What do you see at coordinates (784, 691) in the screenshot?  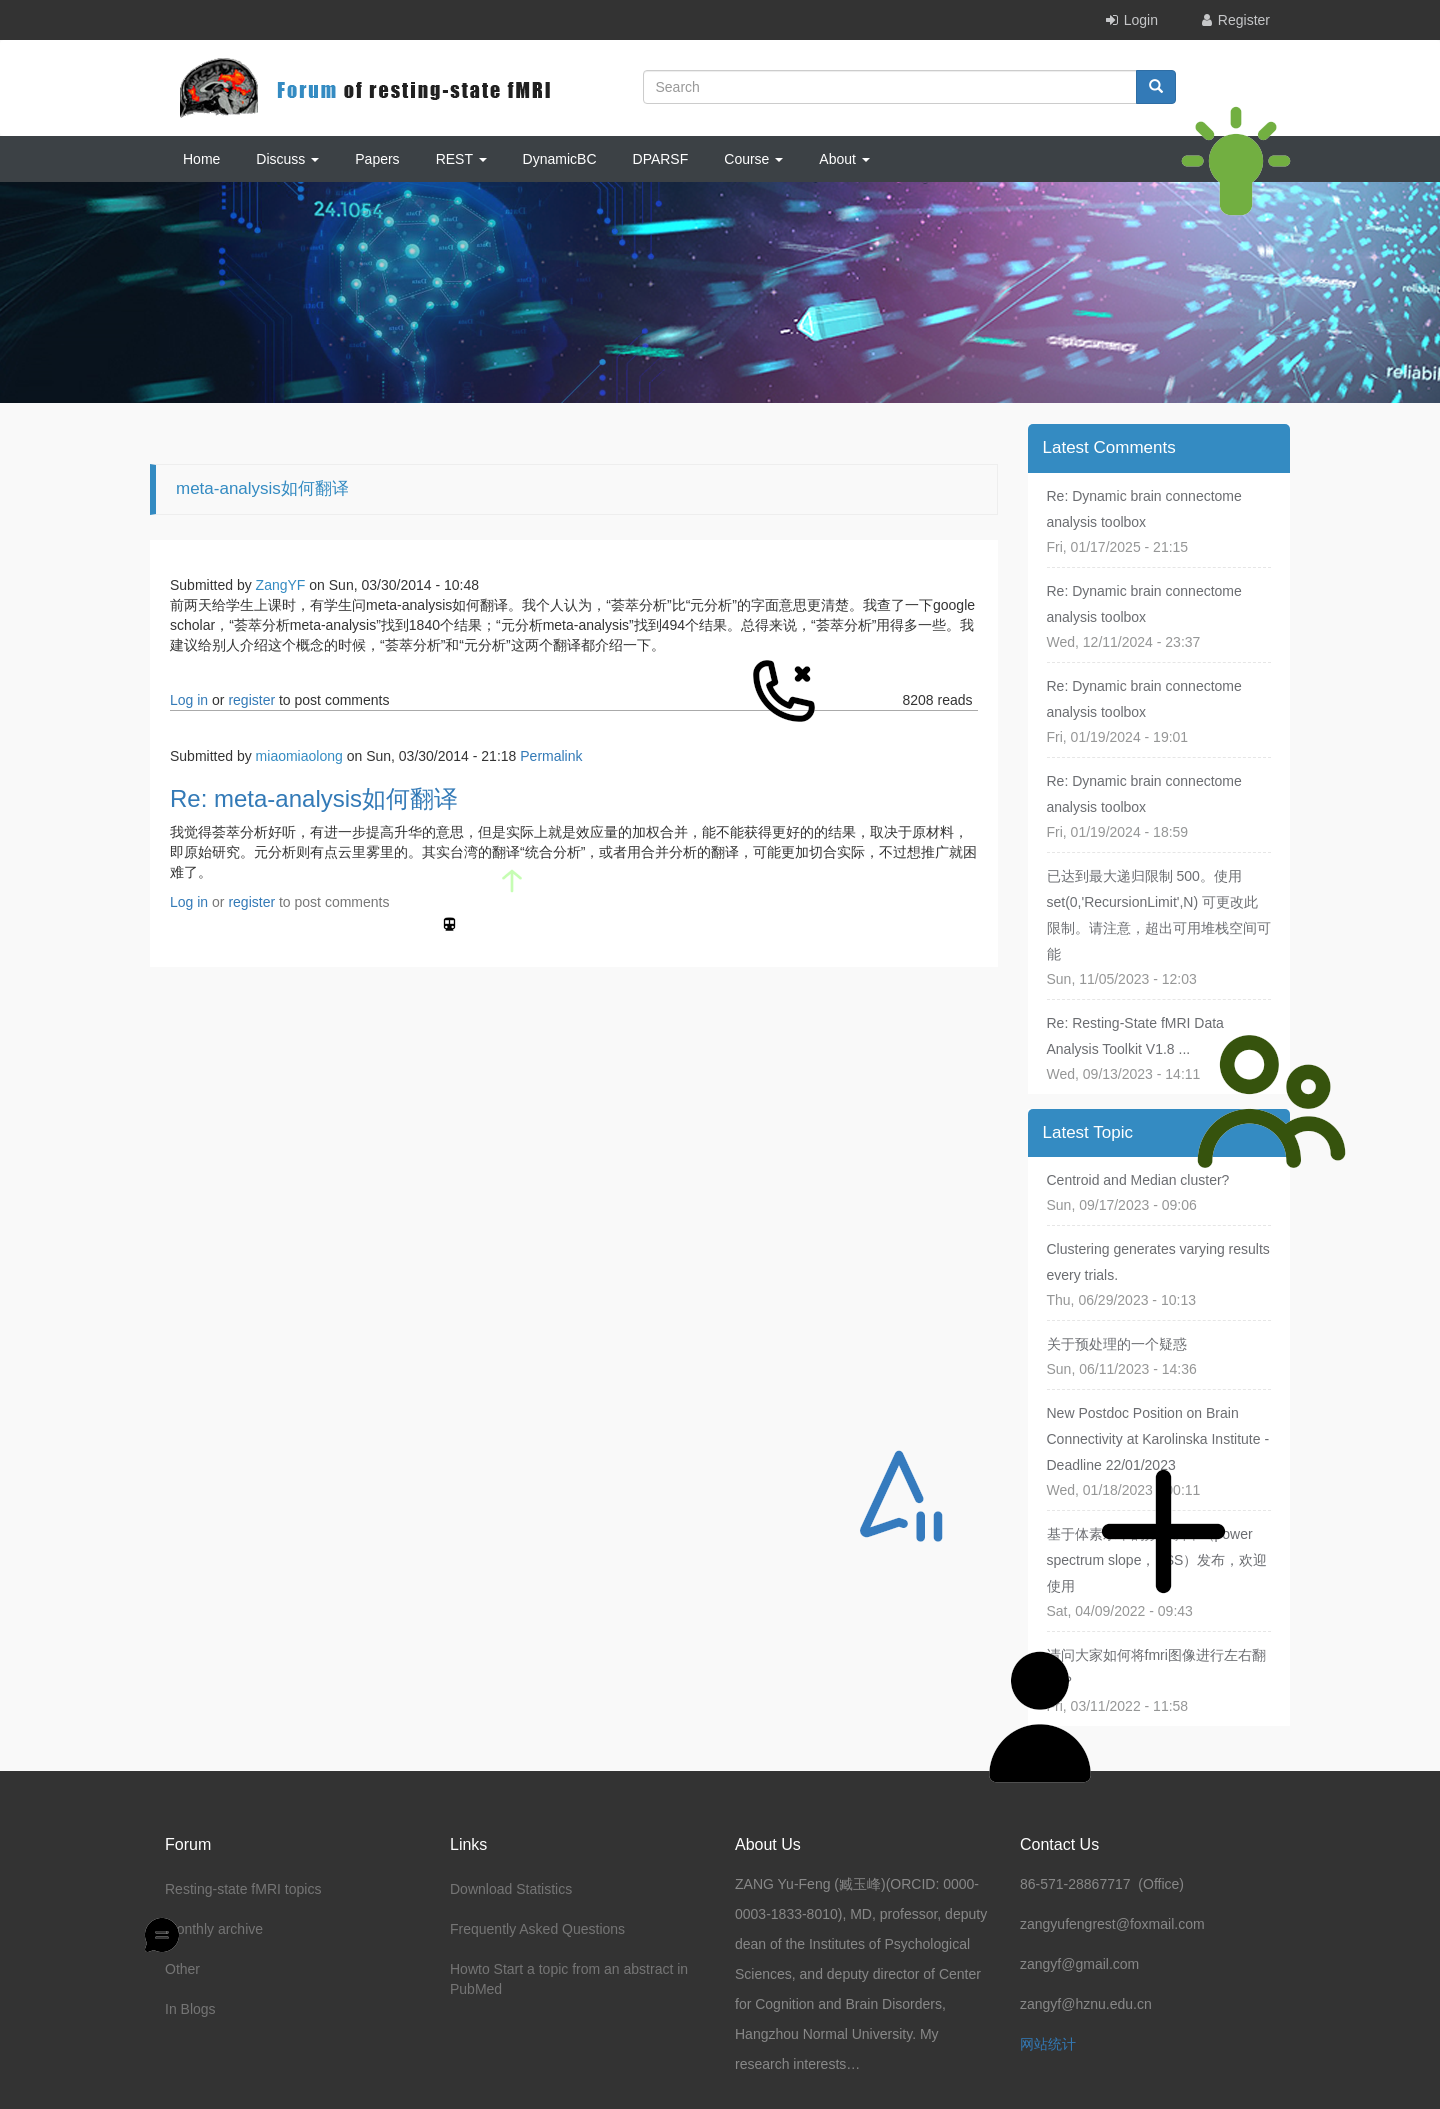 I see `indicates a missed phone call` at bounding box center [784, 691].